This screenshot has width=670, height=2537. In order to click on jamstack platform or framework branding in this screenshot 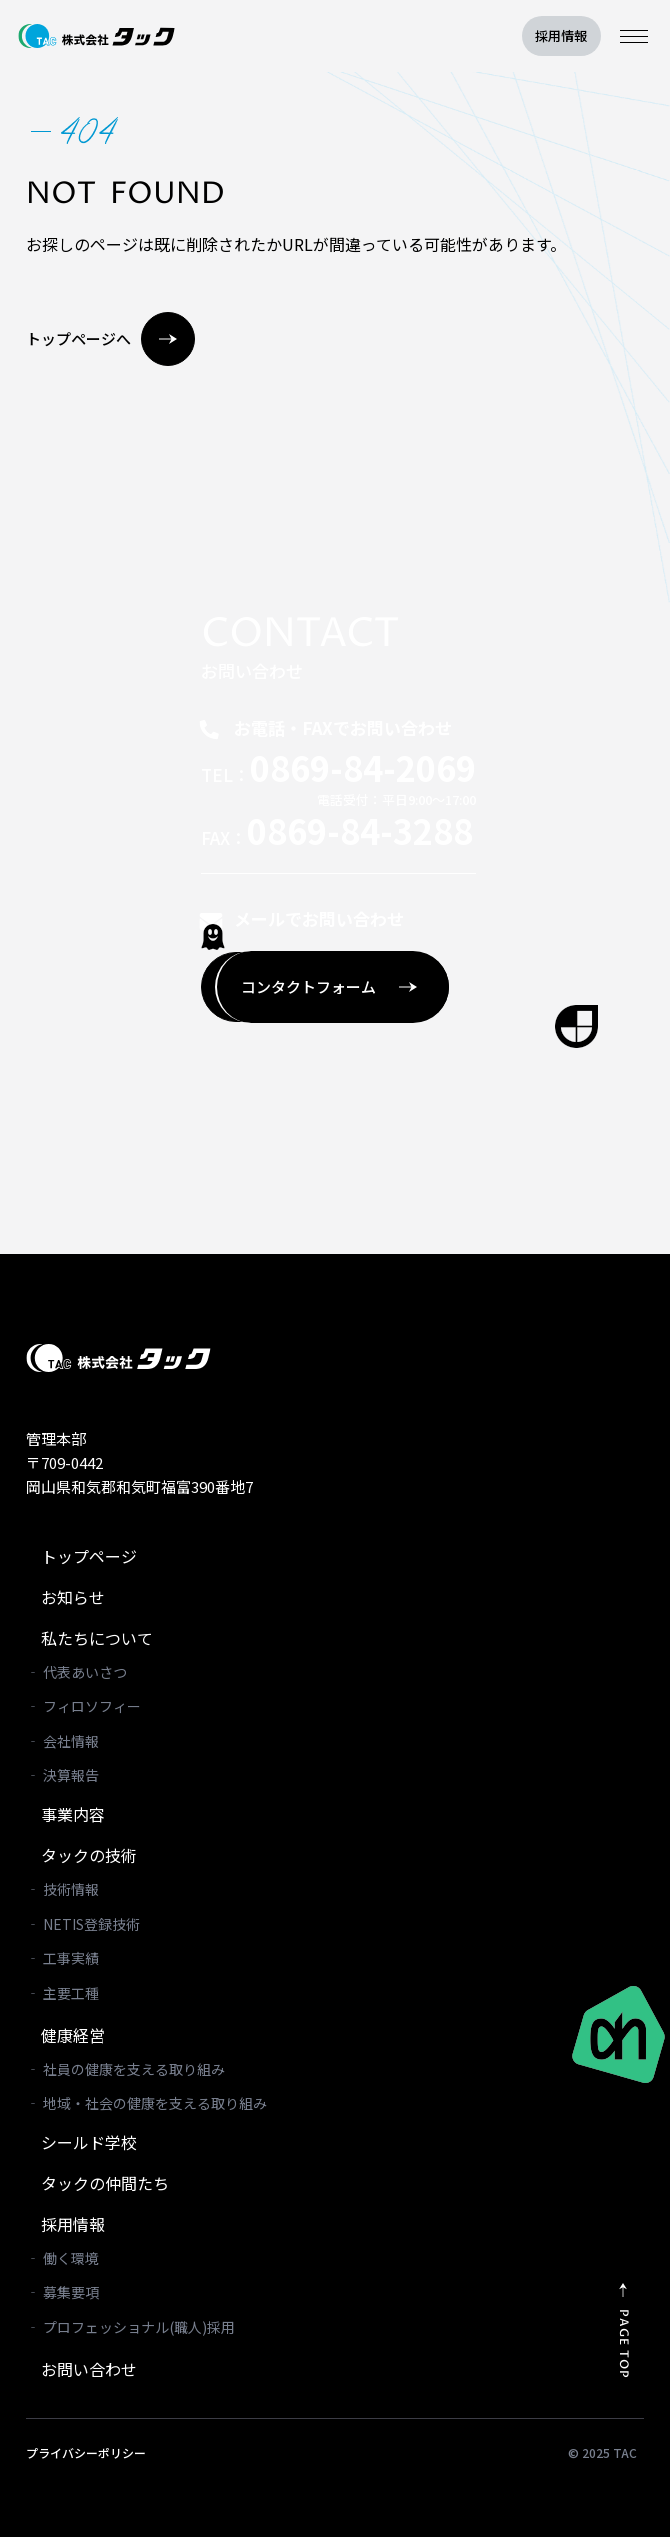, I will do `click(576, 1026)`.